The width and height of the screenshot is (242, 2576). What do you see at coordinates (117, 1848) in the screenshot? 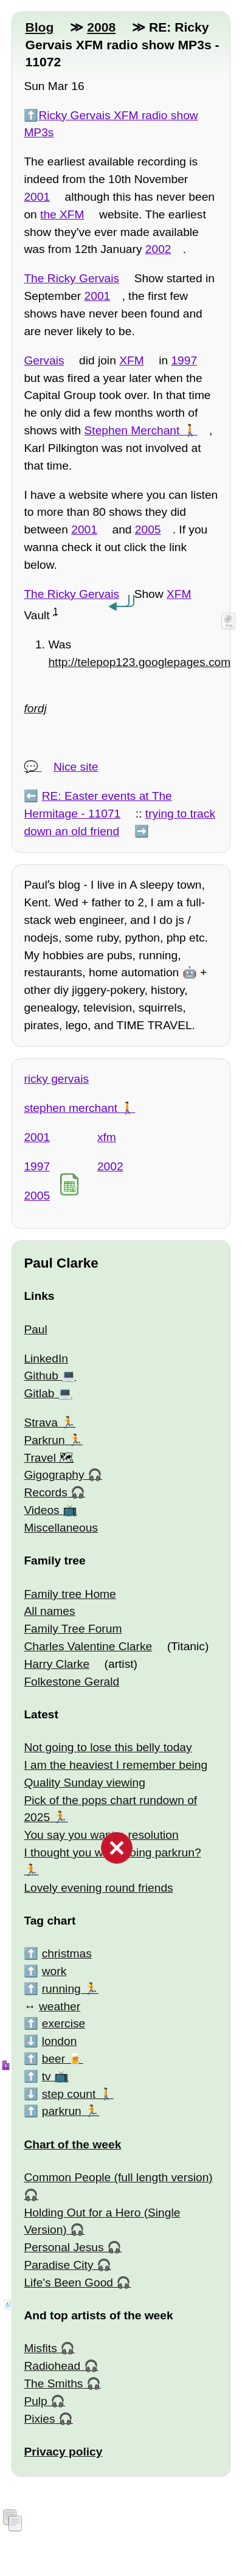
I see `stop or cancel the current action` at bounding box center [117, 1848].